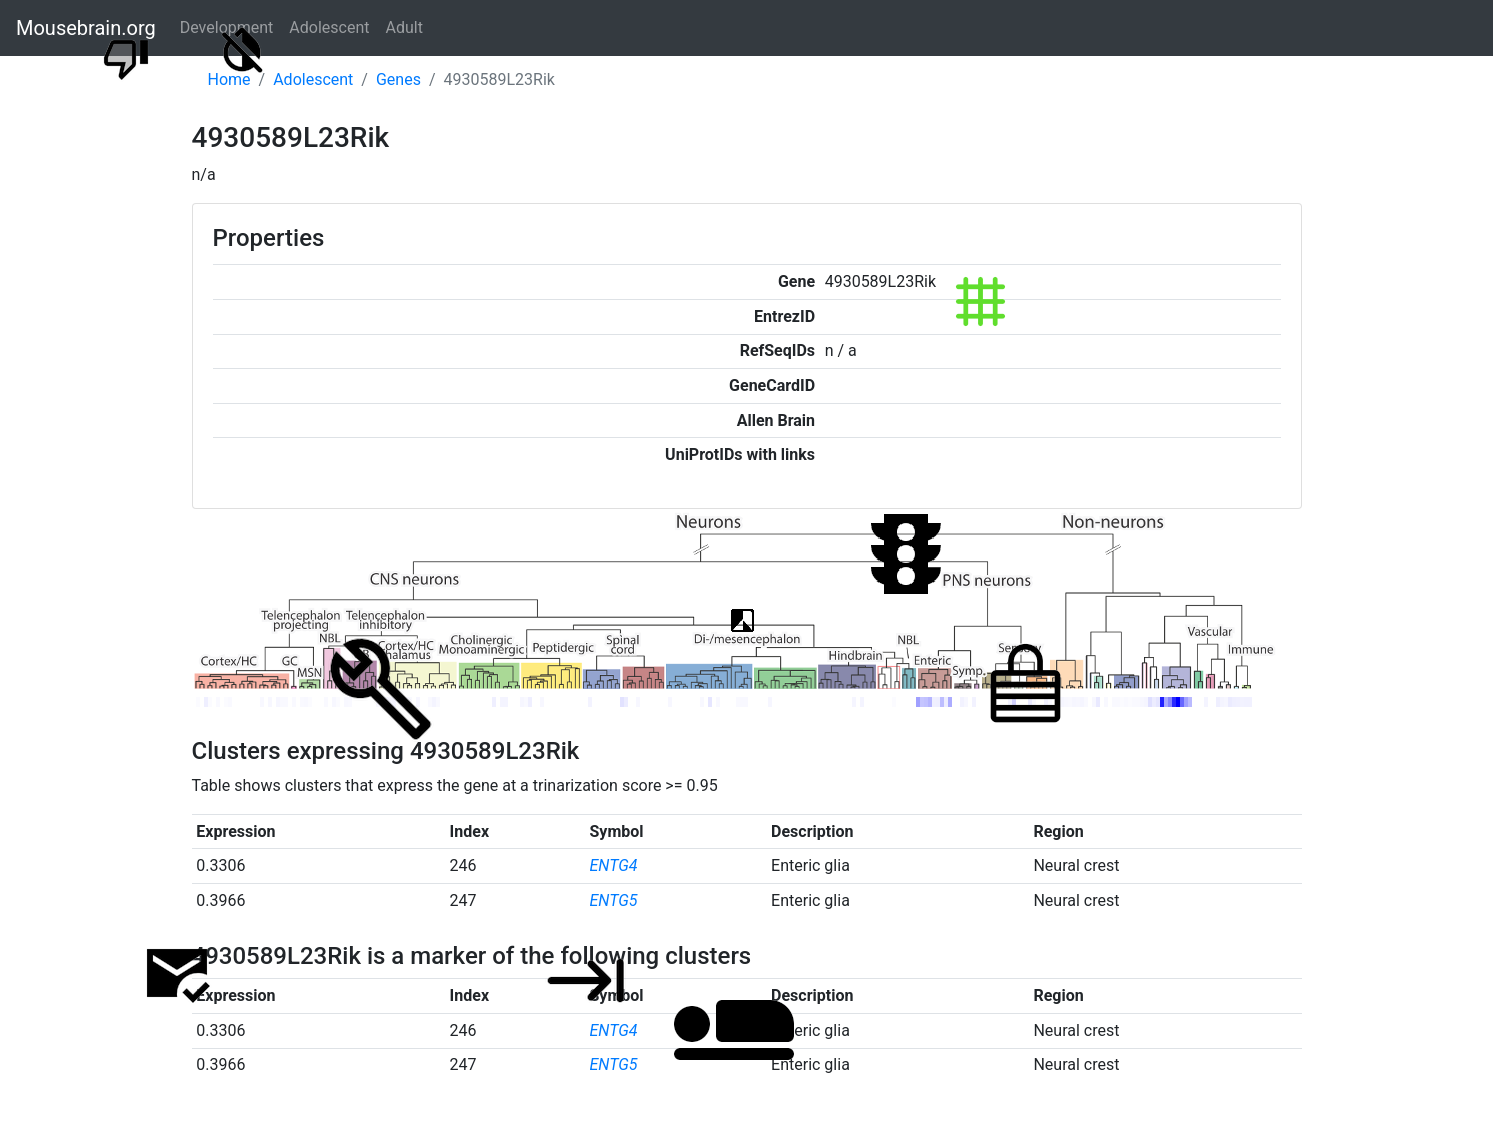 Image resolution: width=1493 pixels, height=1132 pixels. What do you see at coordinates (126, 58) in the screenshot?
I see `dislike or downvote content` at bounding box center [126, 58].